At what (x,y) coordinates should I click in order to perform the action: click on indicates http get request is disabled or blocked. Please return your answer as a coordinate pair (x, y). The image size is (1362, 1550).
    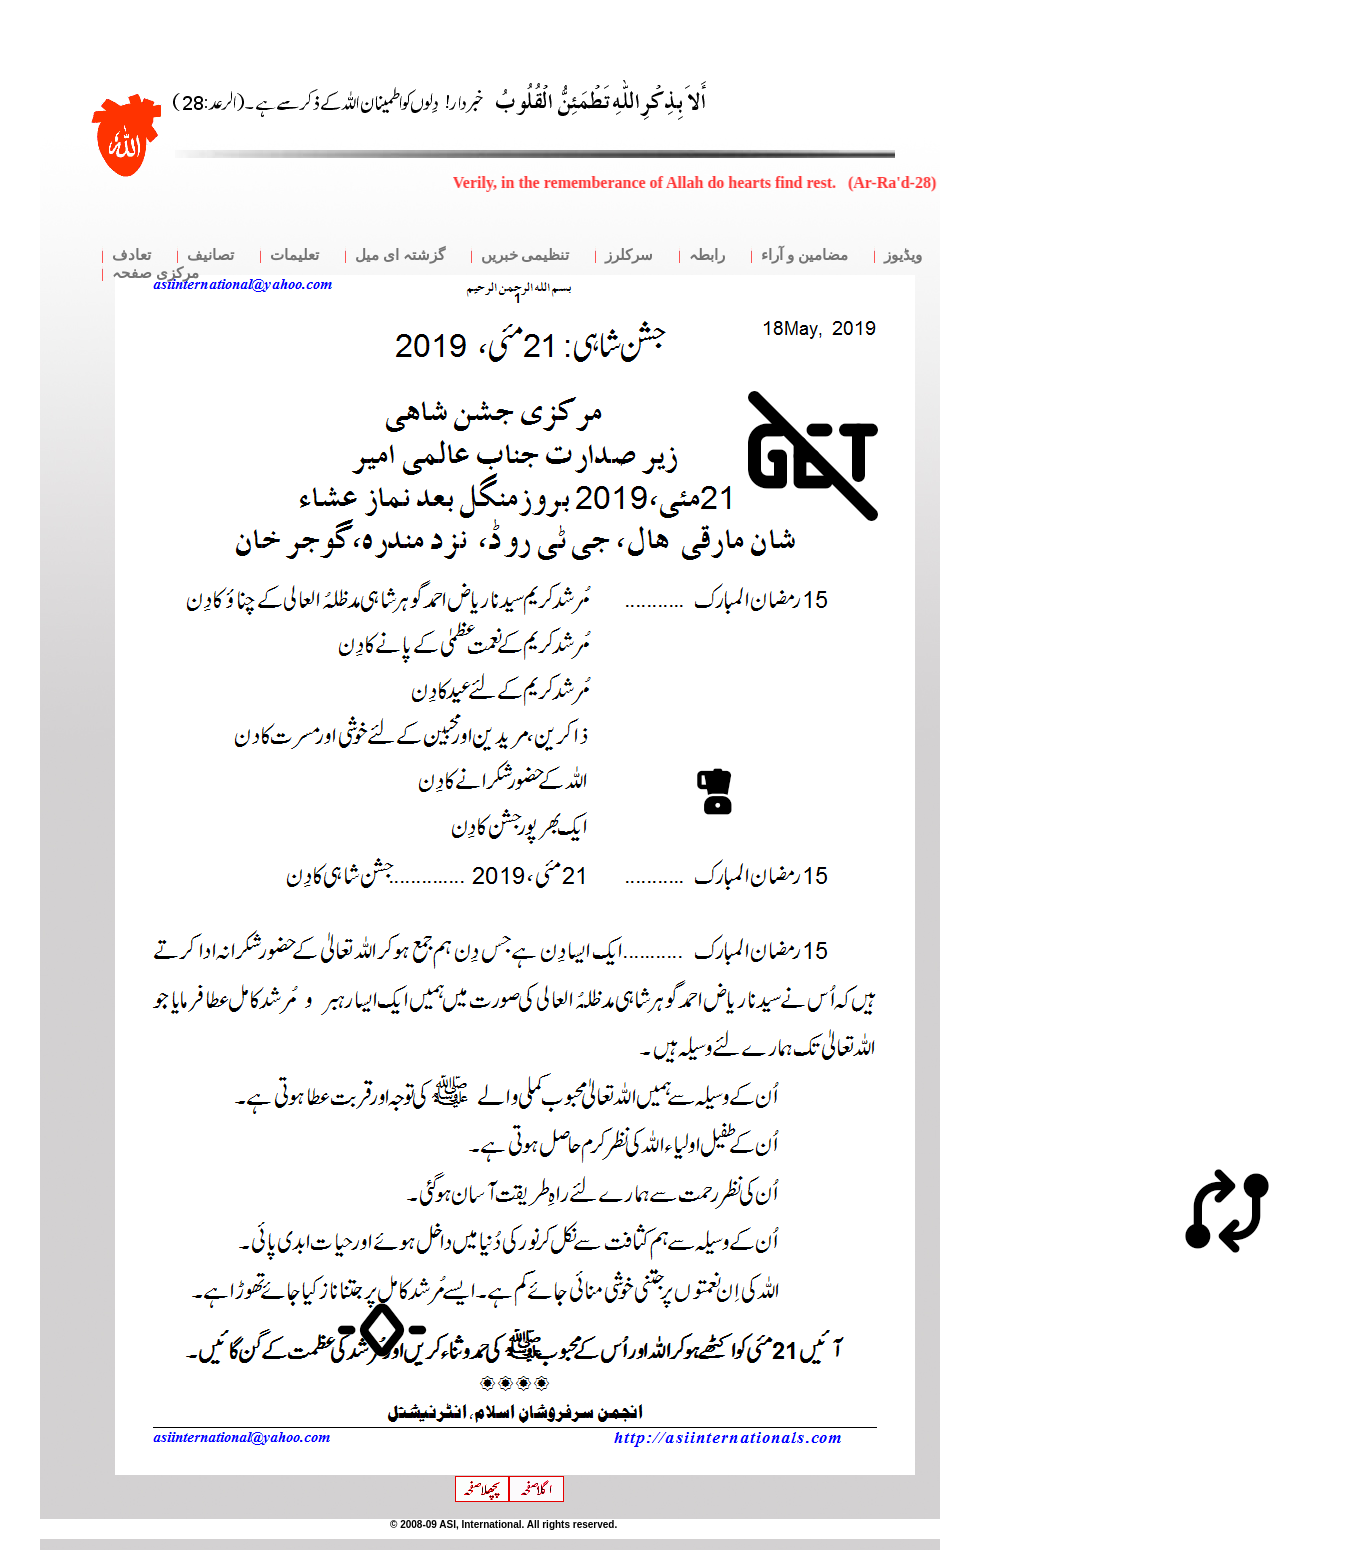
    Looking at the image, I should click on (813, 456).